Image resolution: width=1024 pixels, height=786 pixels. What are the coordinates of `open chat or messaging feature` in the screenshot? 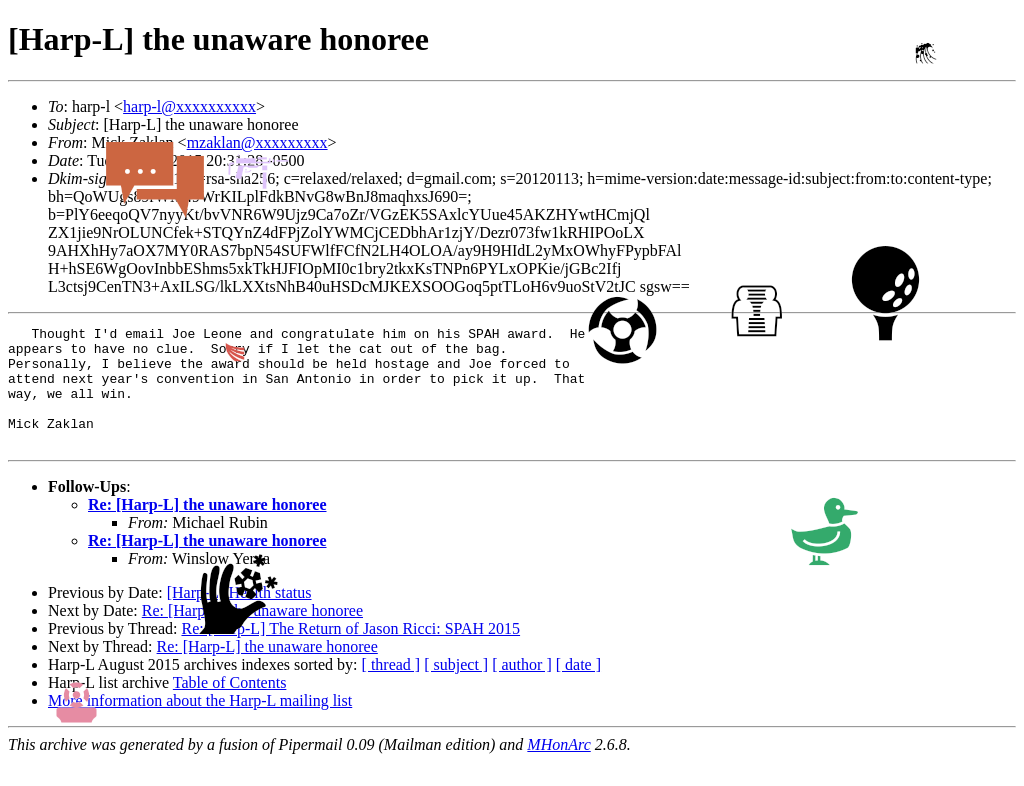 It's located at (155, 180).